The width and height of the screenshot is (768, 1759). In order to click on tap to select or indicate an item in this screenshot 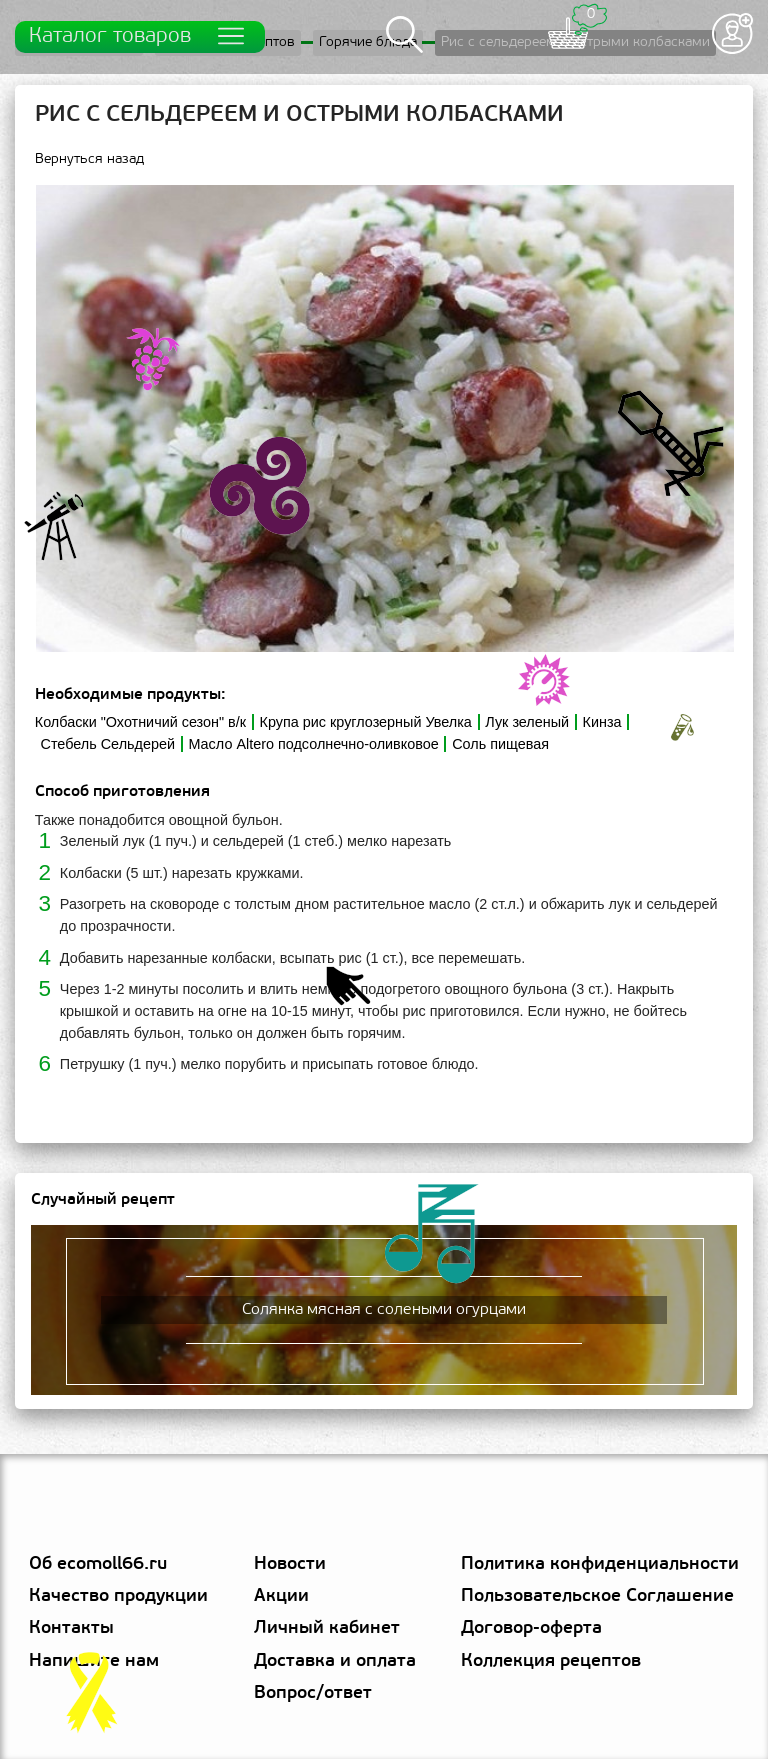, I will do `click(348, 988)`.